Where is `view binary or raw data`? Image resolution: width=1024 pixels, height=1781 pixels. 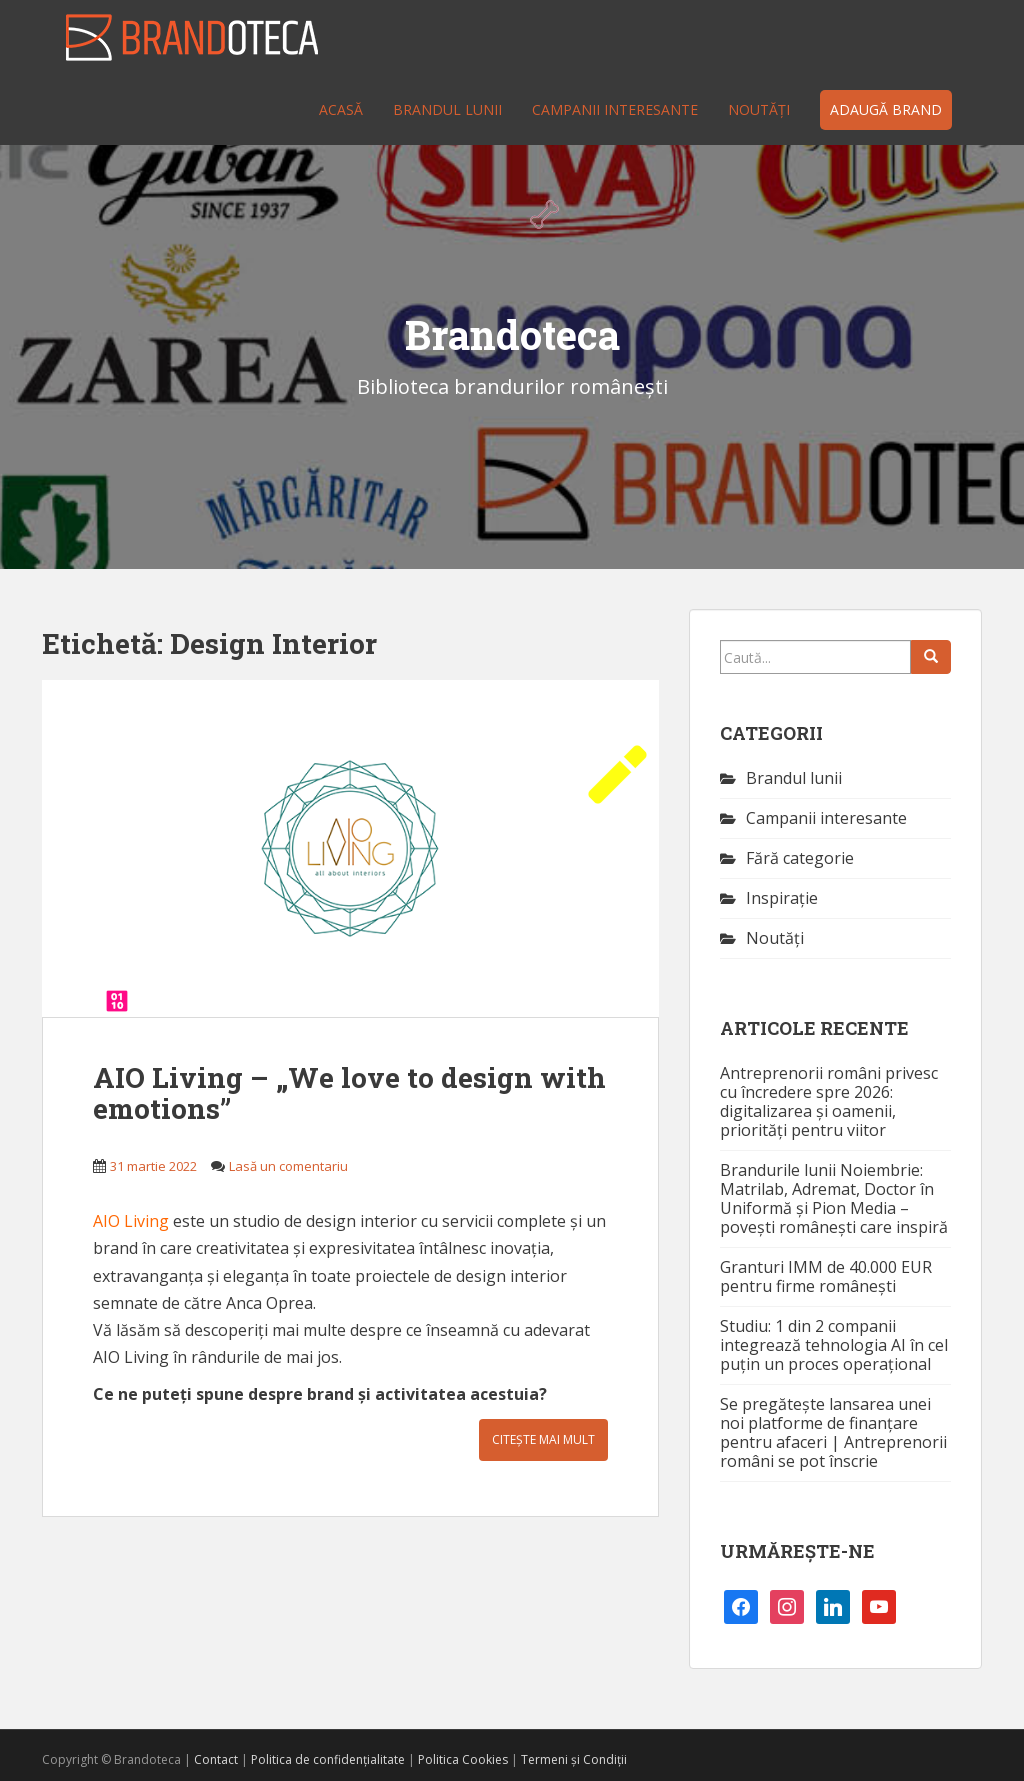
view binary or raw data is located at coordinates (117, 1001).